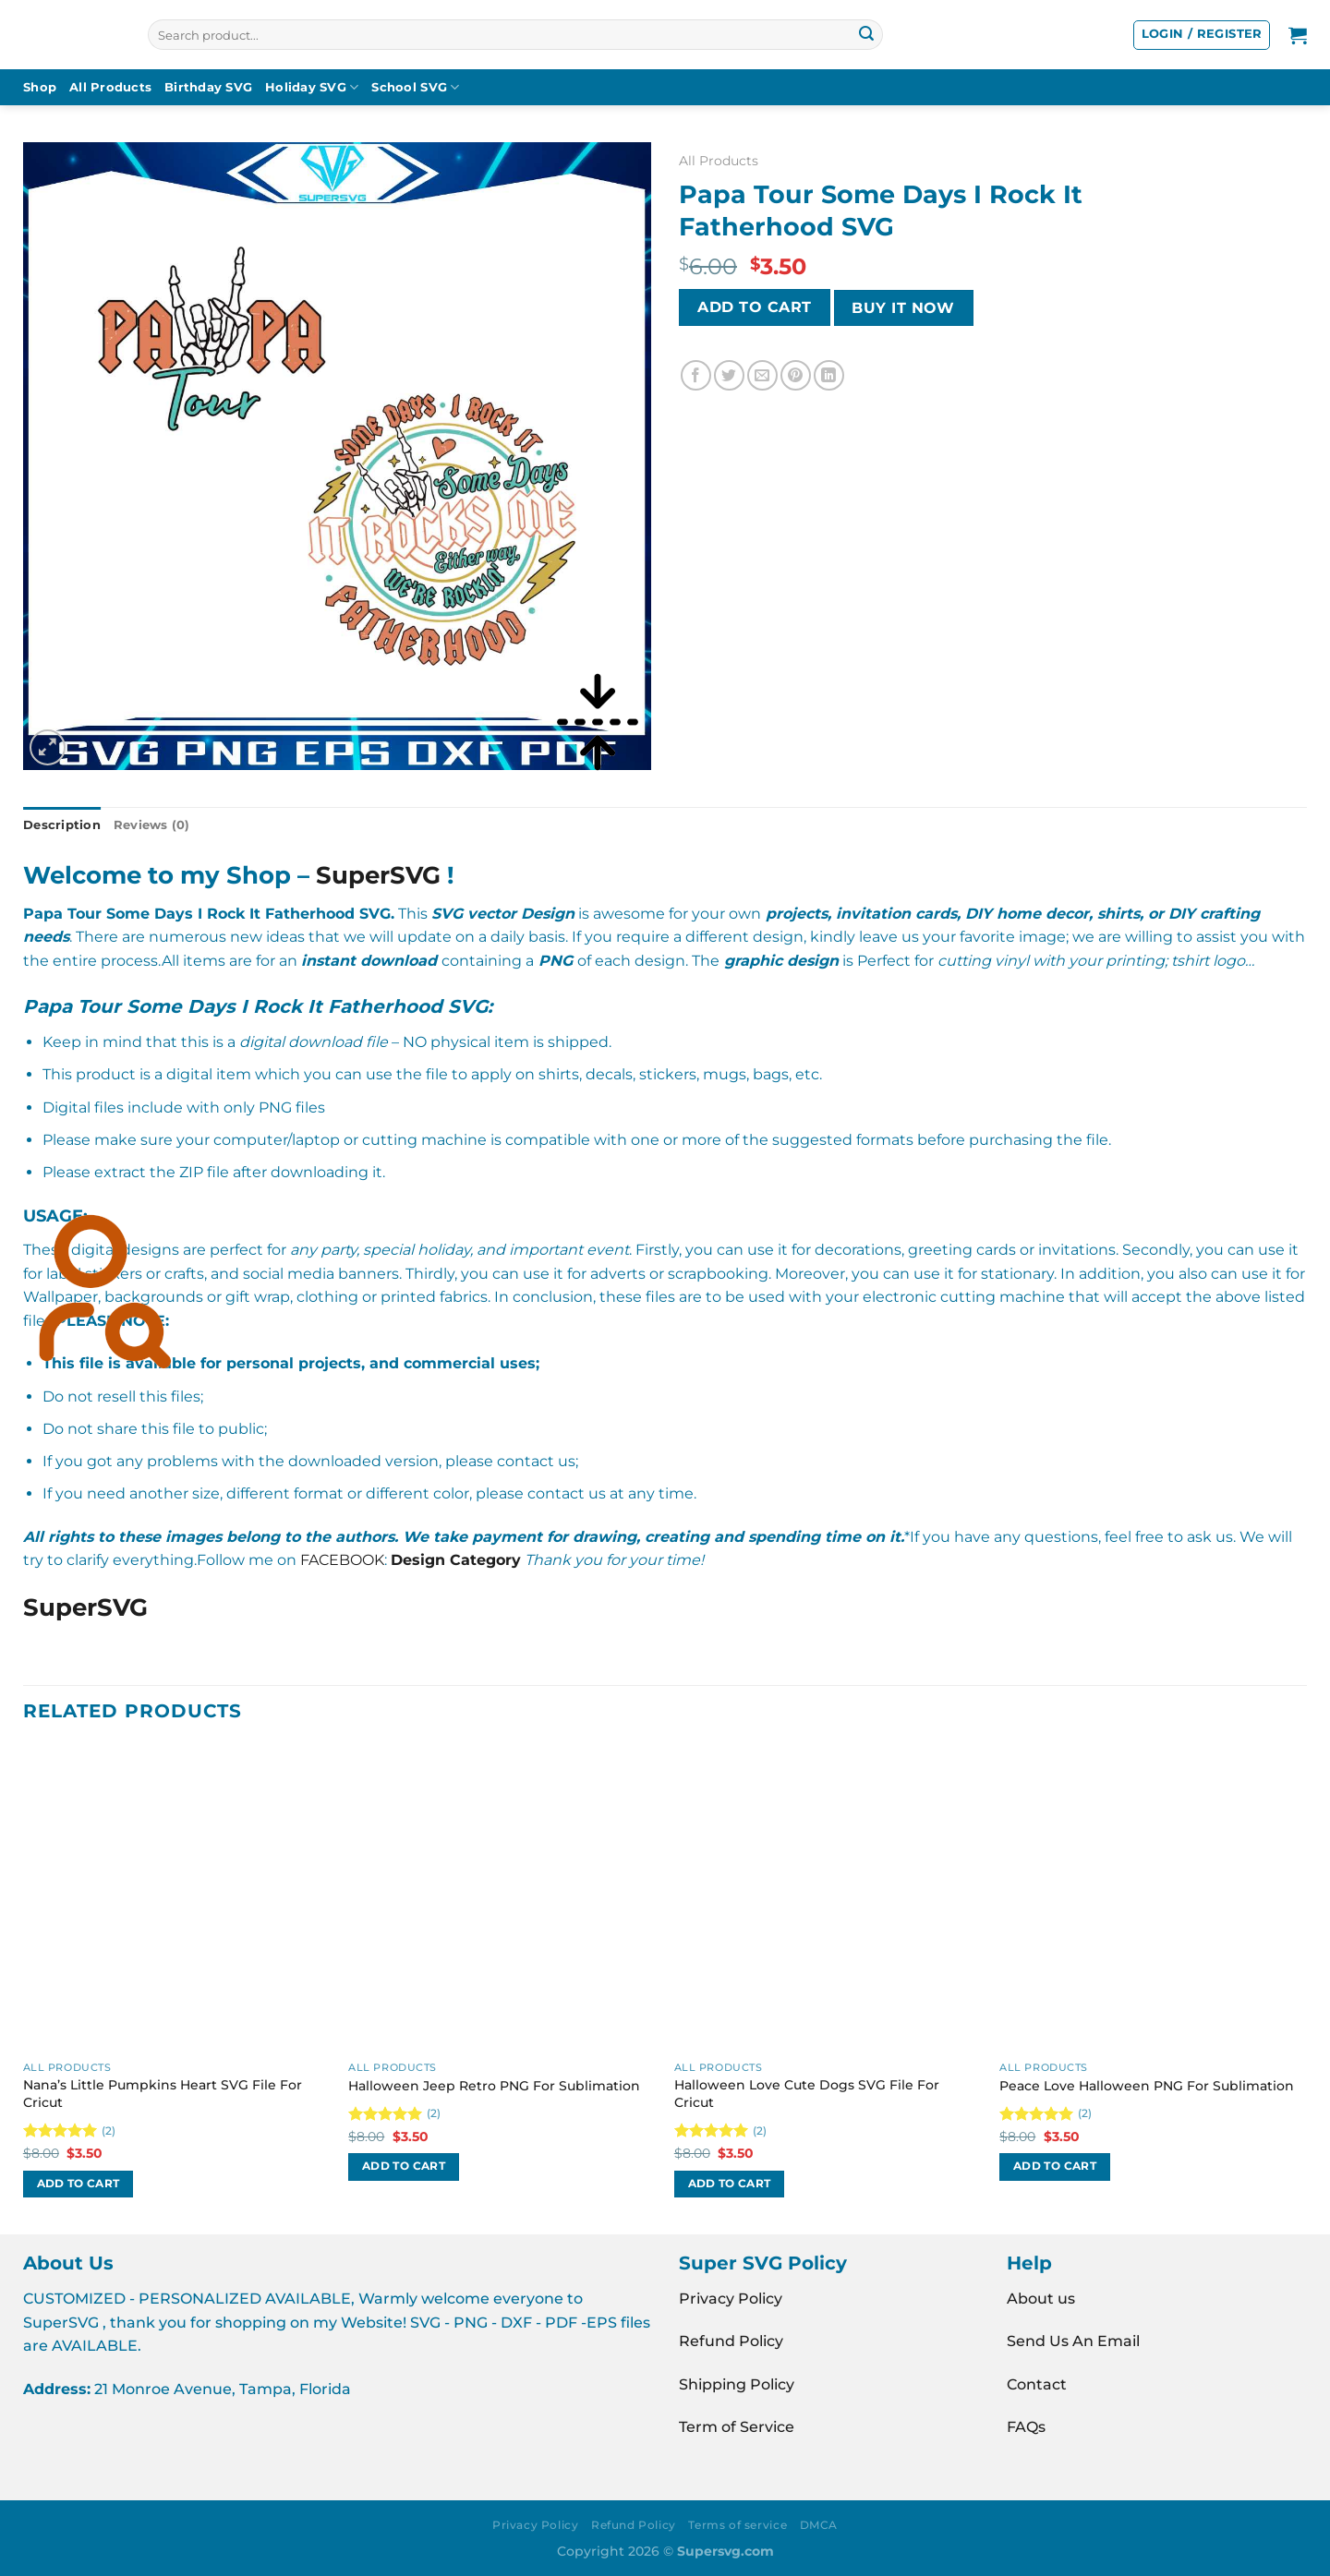  Describe the element at coordinates (598, 722) in the screenshot. I see `collapse or fold content section` at that location.